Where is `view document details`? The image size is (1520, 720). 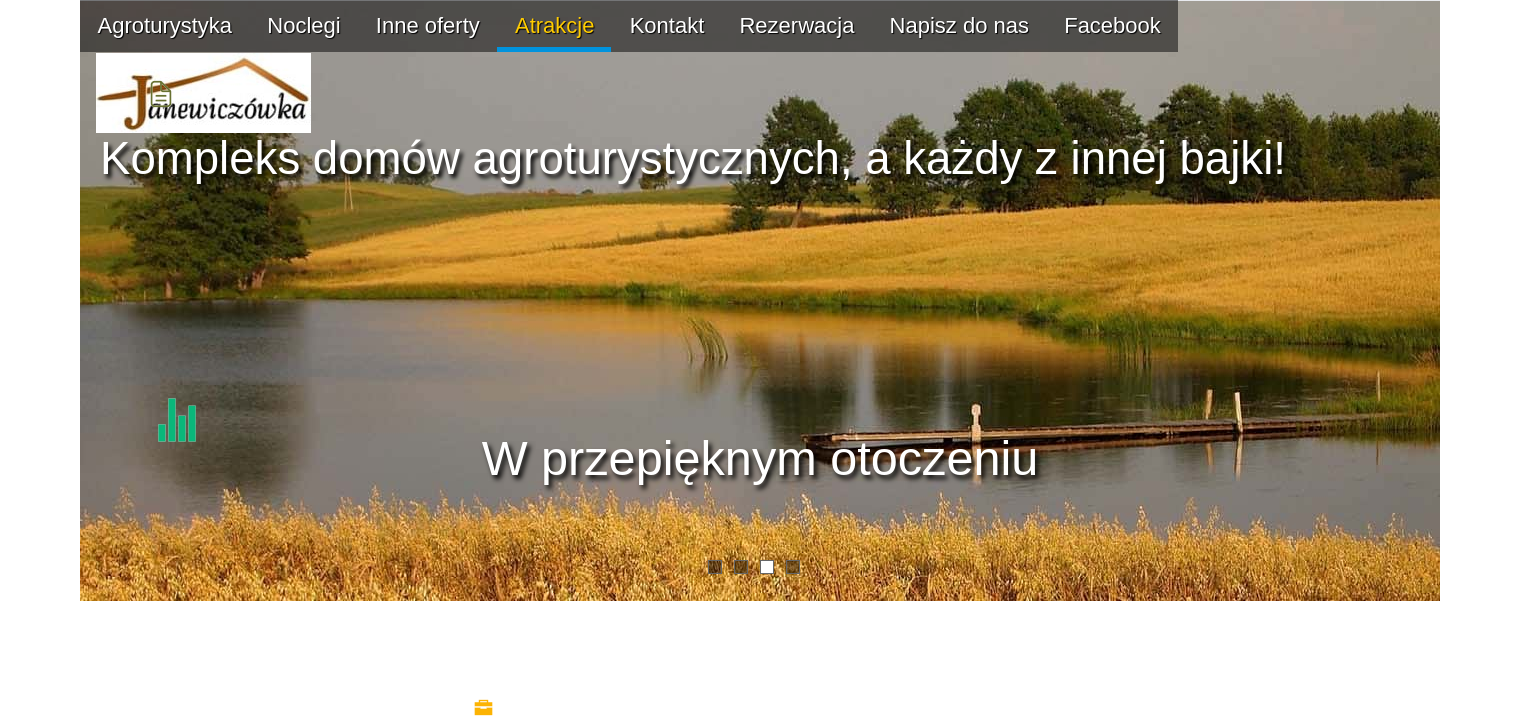
view document details is located at coordinates (161, 94).